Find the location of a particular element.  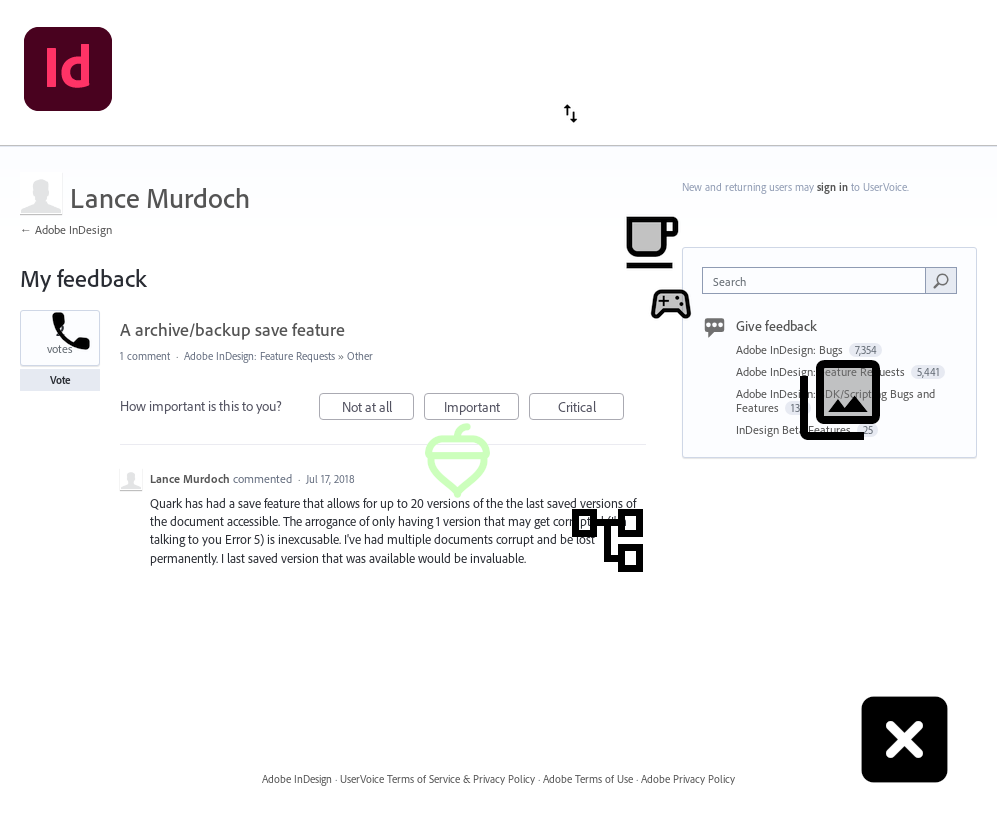

close or dismiss a dialog is located at coordinates (904, 739).